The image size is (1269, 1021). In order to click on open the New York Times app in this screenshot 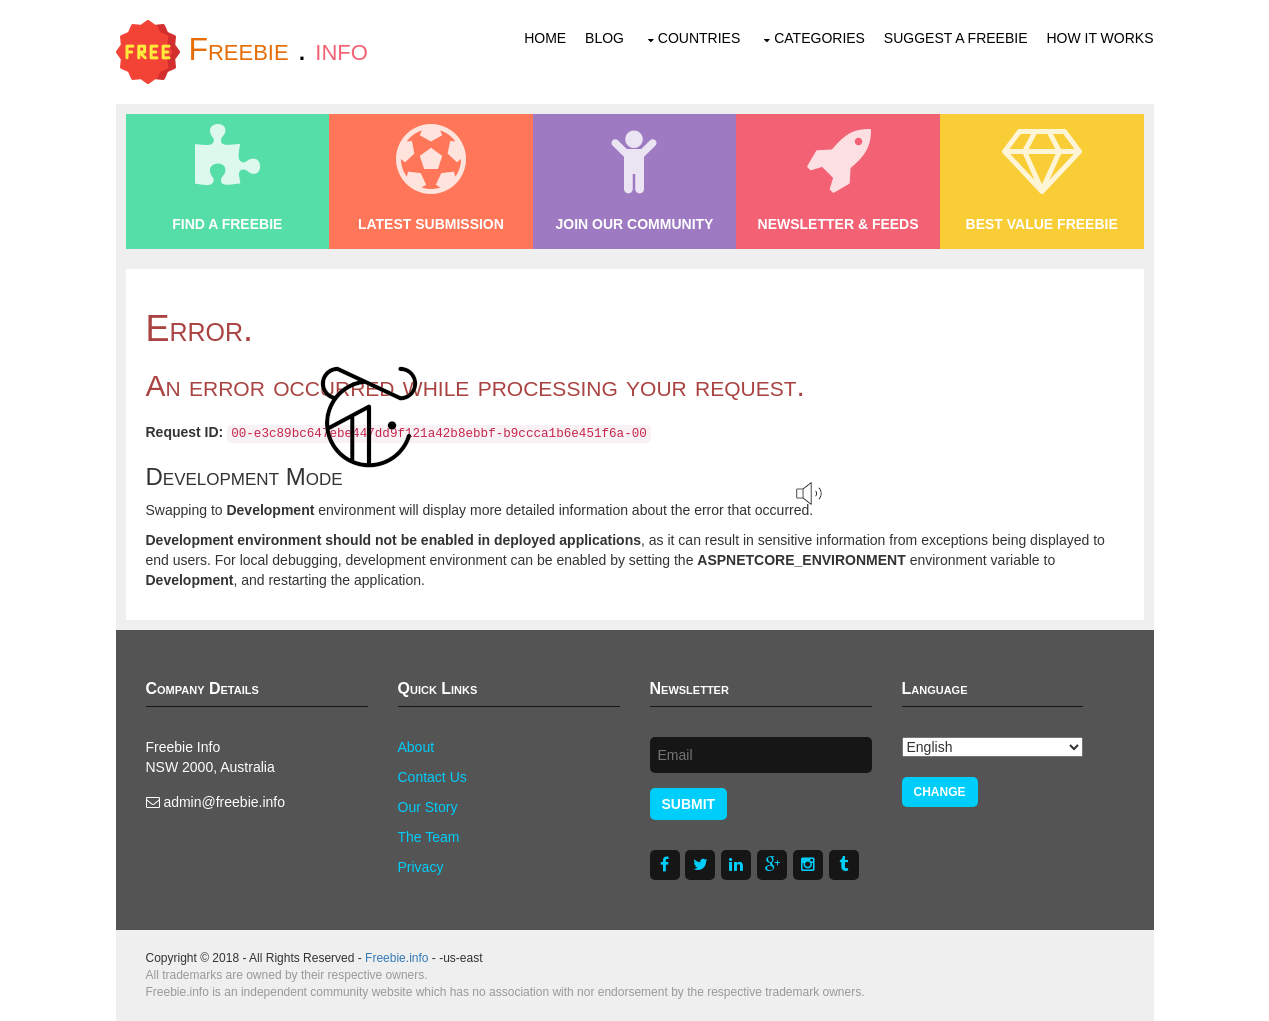, I will do `click(369, 415)`.